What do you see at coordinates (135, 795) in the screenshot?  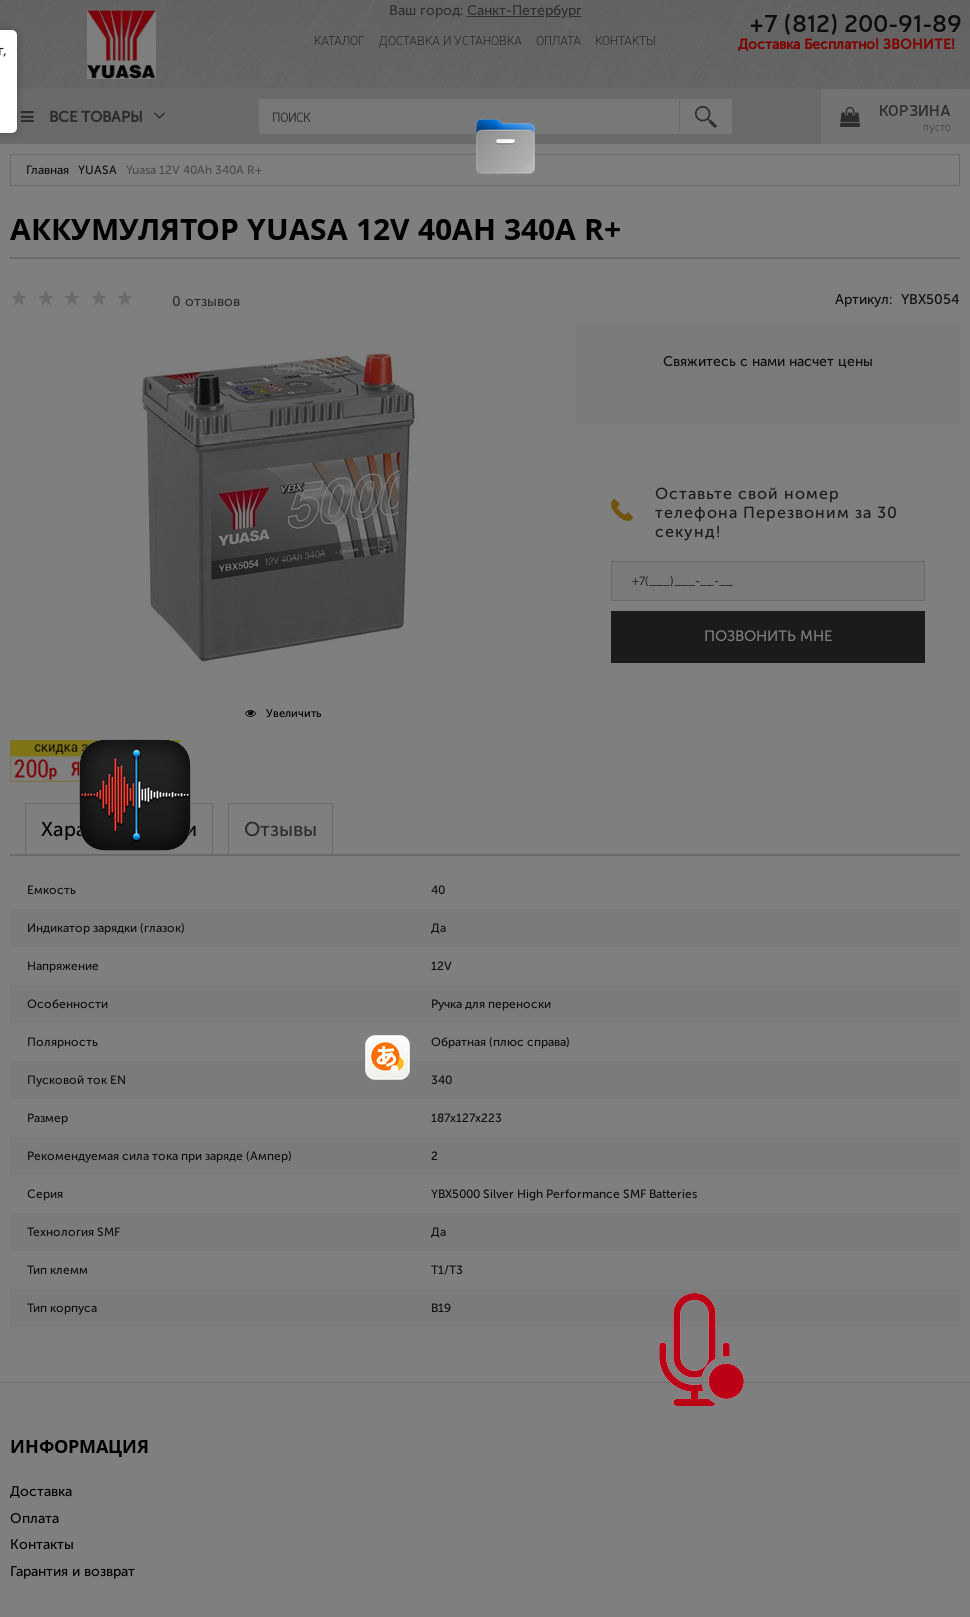 I see `open the voice memos app` at bounding box center [135, 795].